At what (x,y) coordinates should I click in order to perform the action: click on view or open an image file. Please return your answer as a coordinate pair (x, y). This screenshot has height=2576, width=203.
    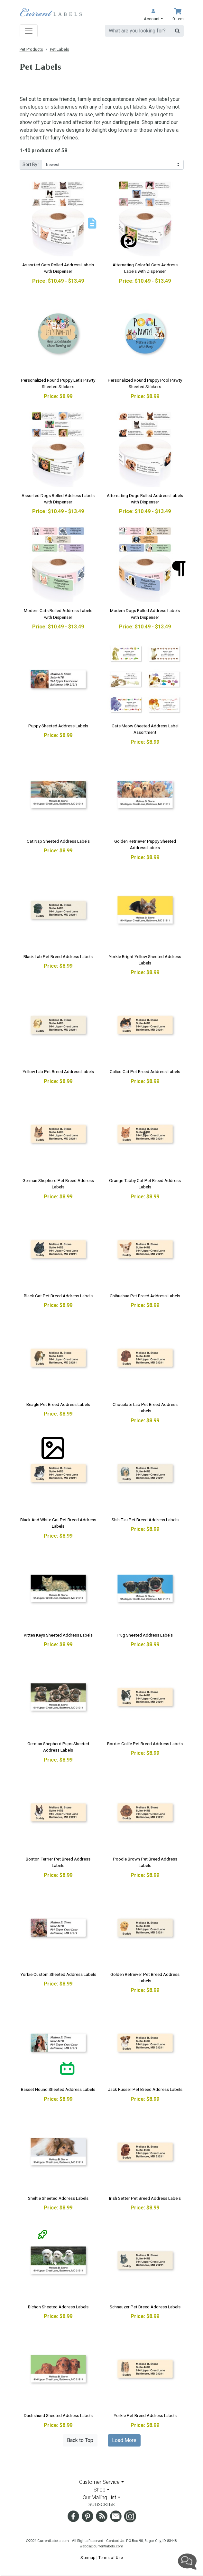
    Looking at the image, I should click on (53, 1448).